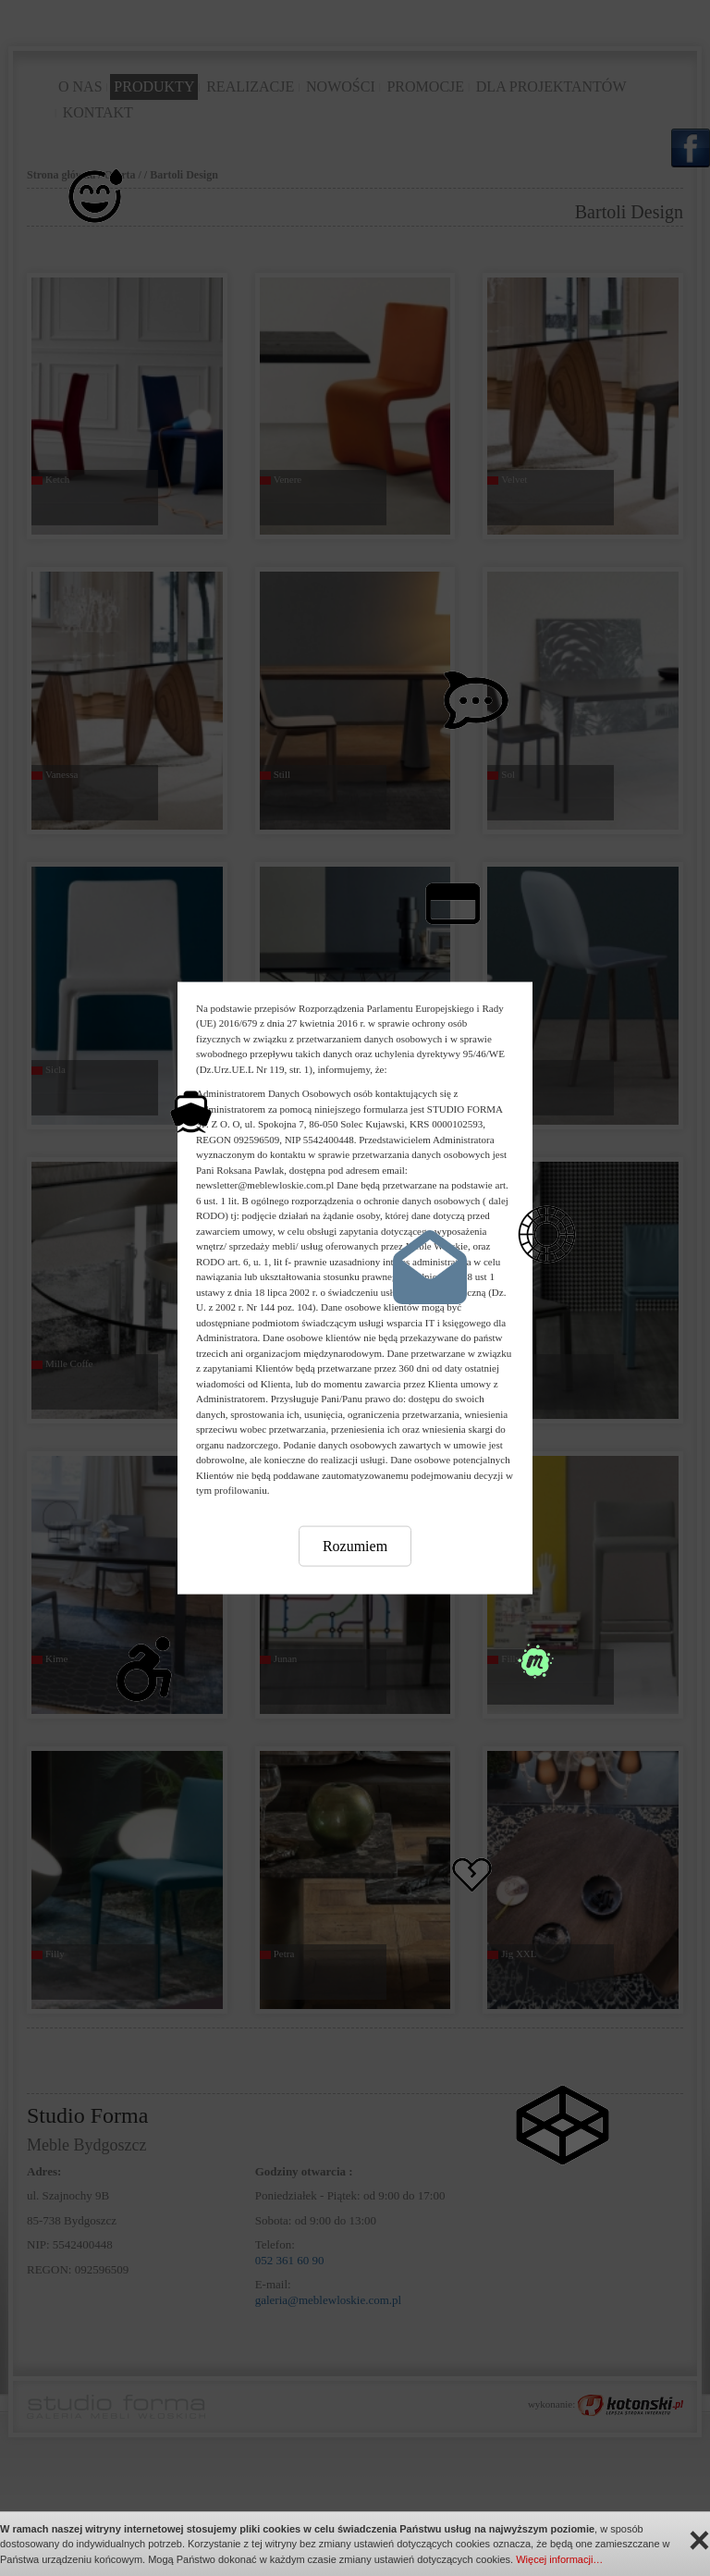 This screenshot has height=2576, width=710. What do you see at coordinates (535, 1661) in the screenshot?
I see `open the Meetup app` at bounding box center [535, 1661].